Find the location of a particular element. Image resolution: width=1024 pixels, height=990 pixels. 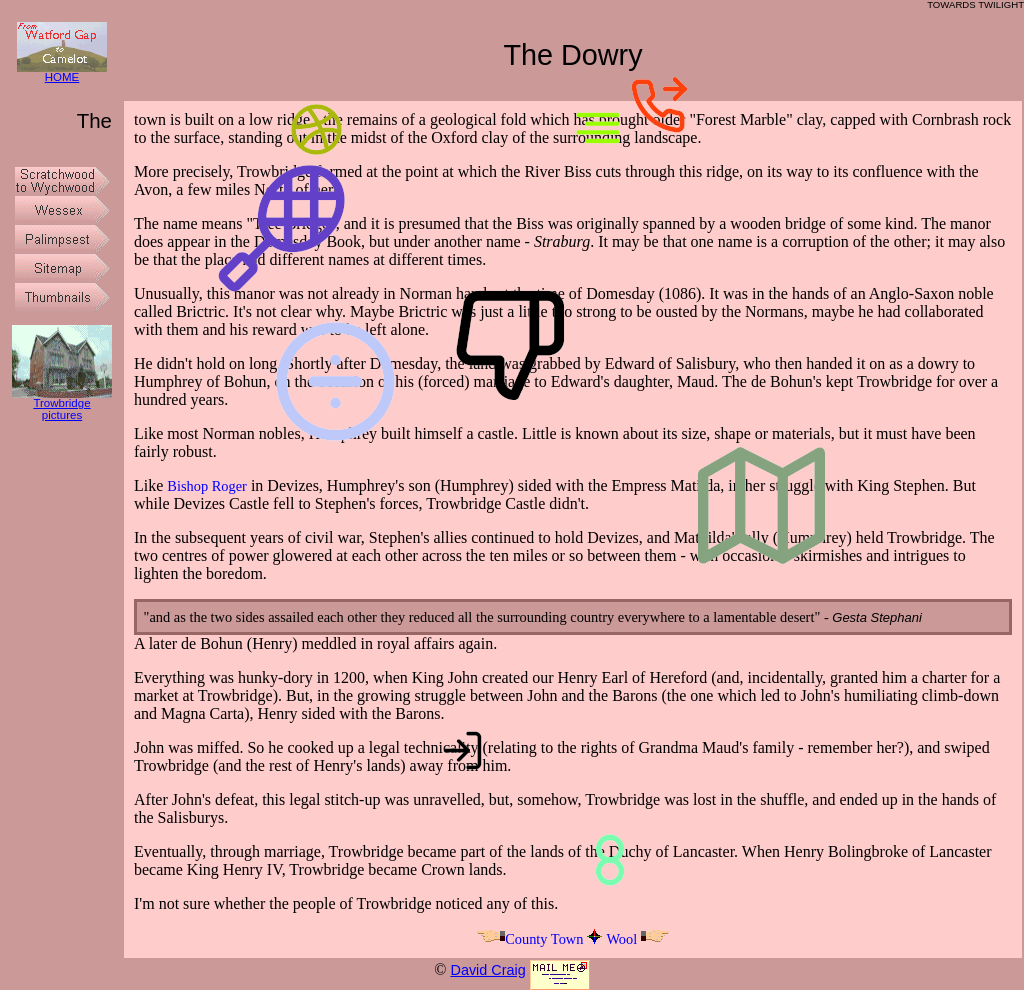

forward an incoming call is located at coordinates (658, 106).